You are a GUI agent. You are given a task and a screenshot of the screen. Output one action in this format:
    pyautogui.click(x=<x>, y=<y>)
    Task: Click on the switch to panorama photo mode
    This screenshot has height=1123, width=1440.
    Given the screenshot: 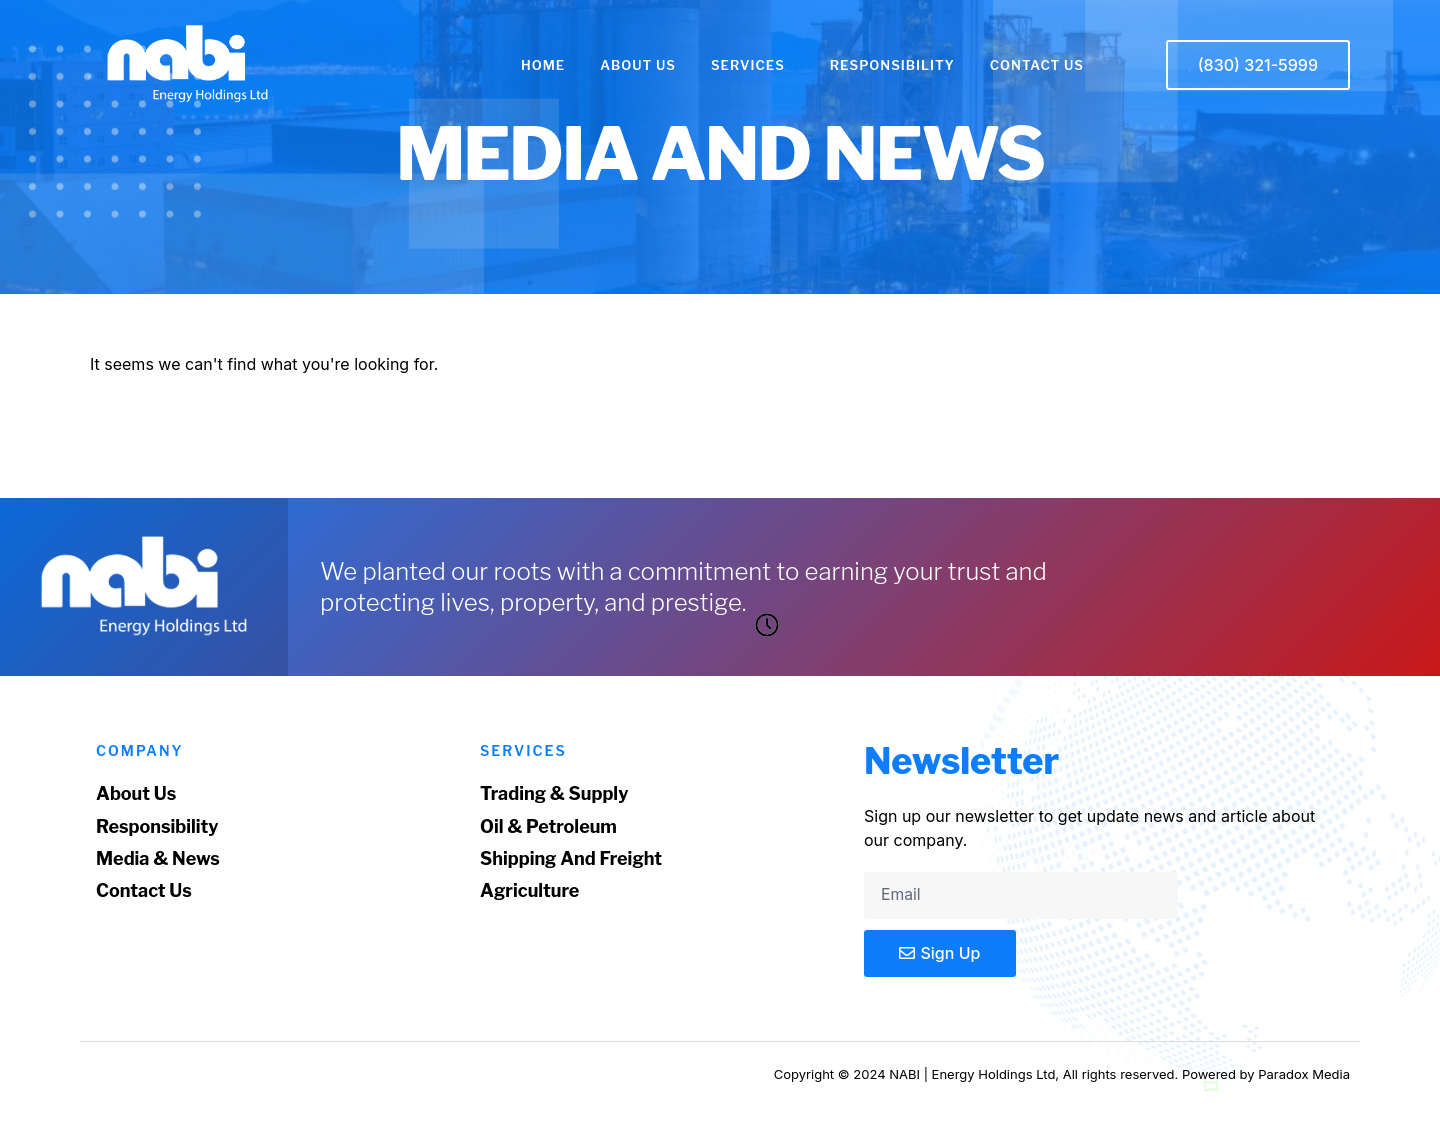 What is the action you would take?
    pyautogui.click(x=1211, y=1086)
    